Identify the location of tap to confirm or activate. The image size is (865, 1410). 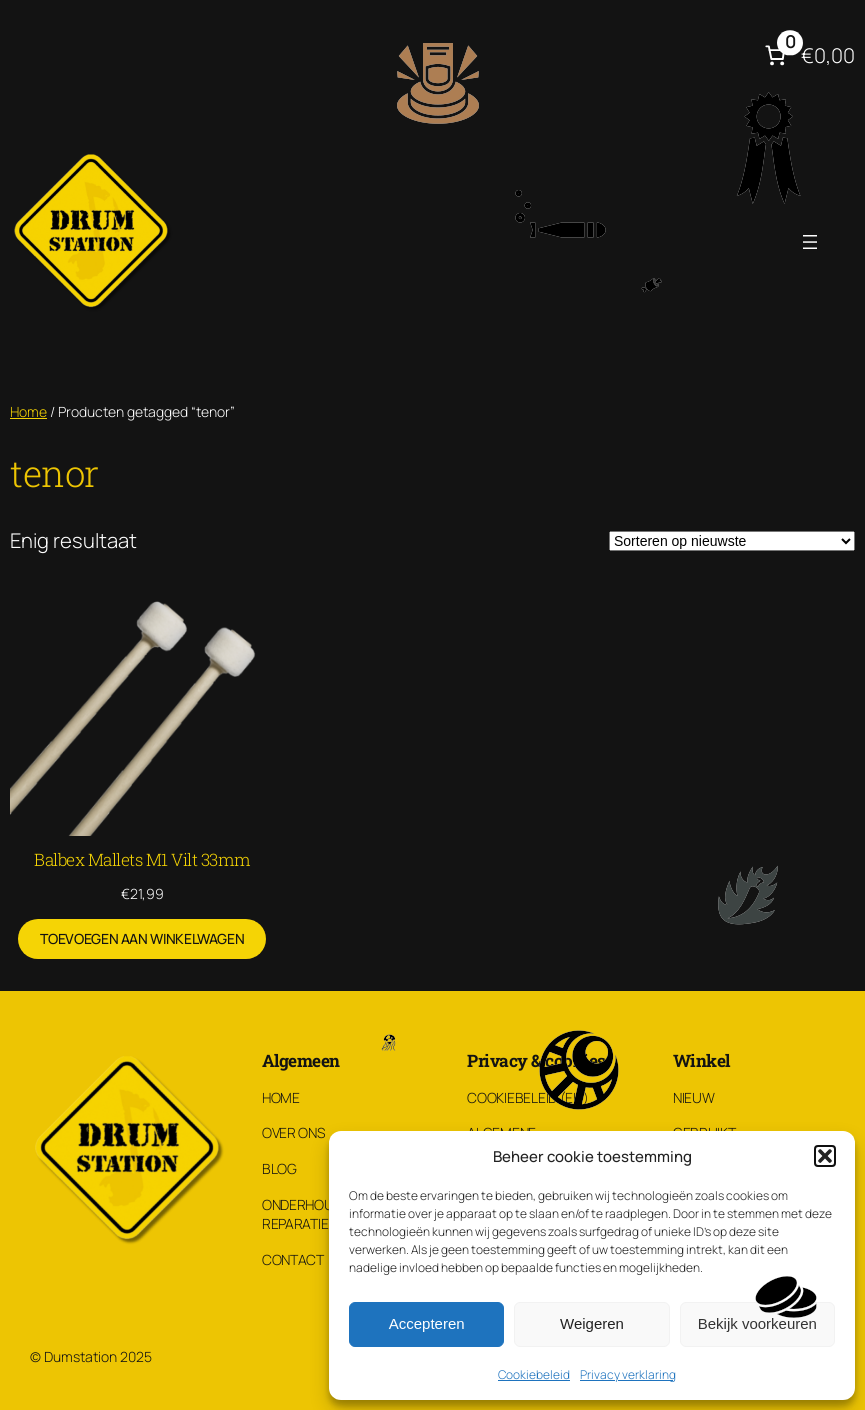
(438, 84).